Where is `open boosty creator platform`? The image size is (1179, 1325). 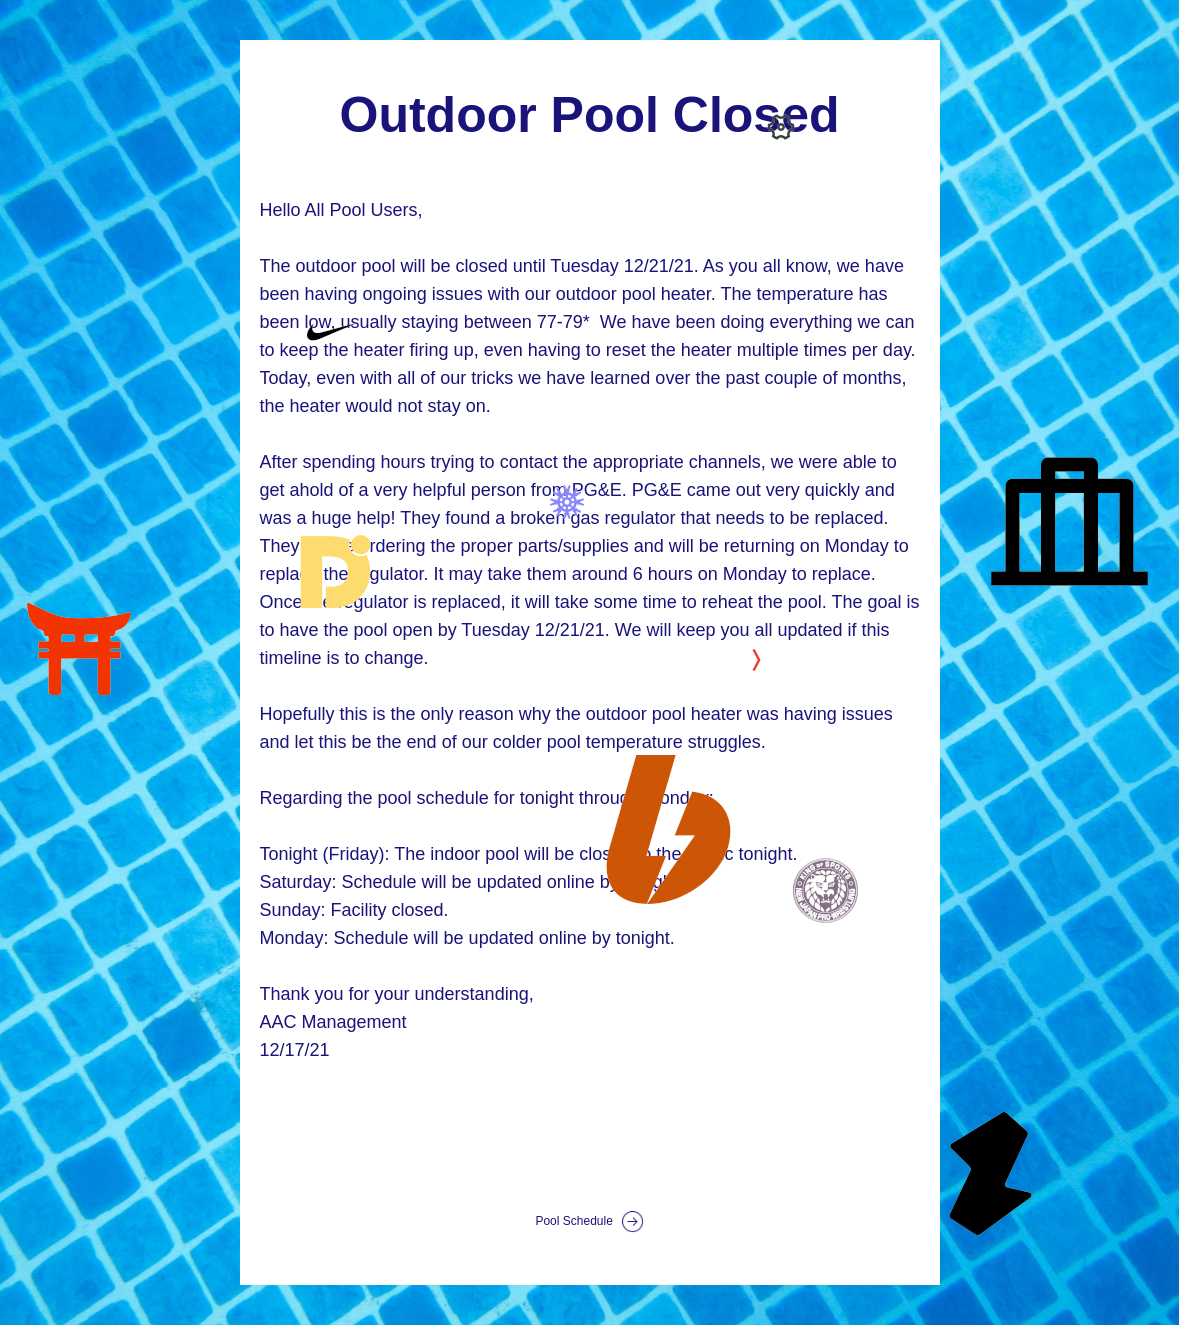
open boosty creator platform is located at coordinates (668, 829).